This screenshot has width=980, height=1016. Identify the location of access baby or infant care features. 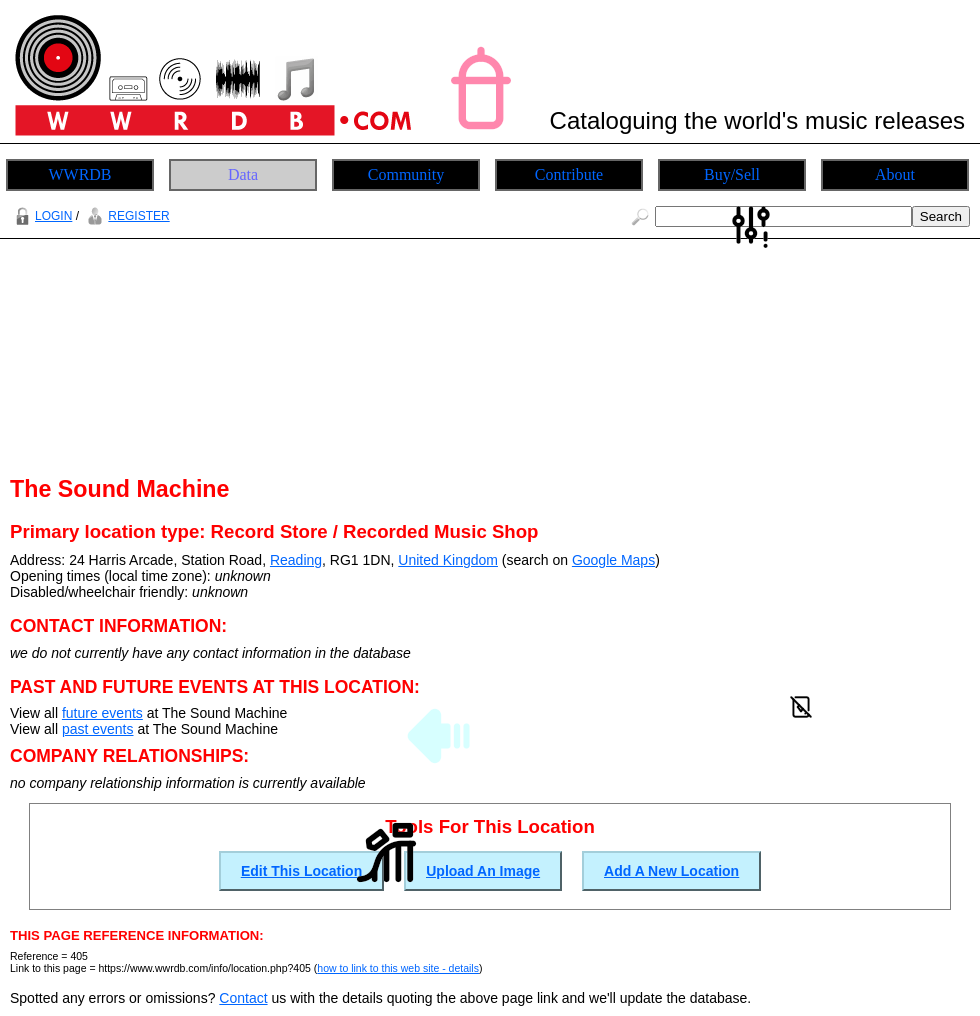
(481, 88).